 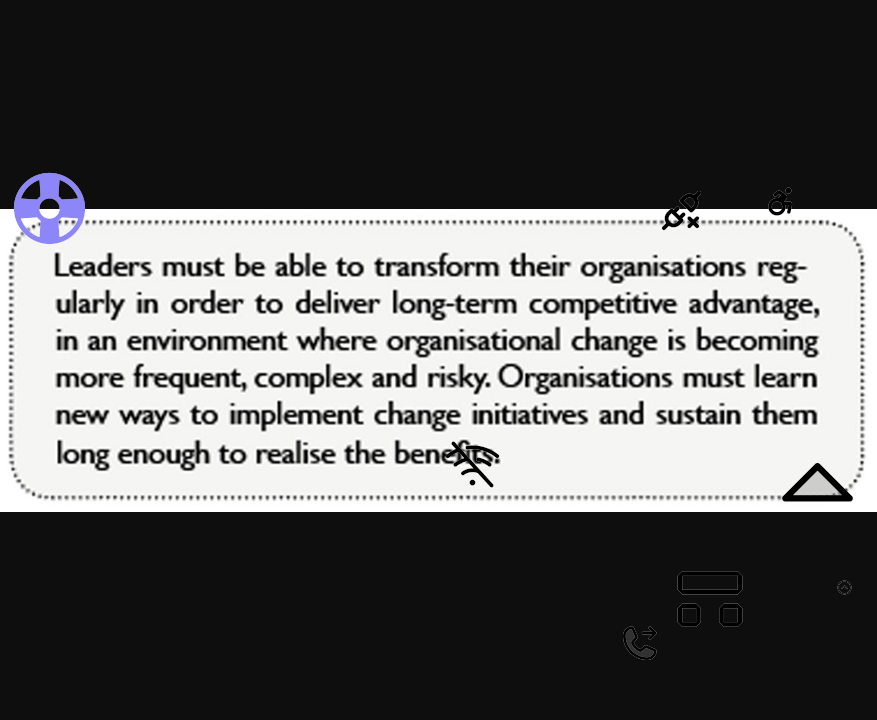 What do you see at coordinates (49, 208) in the screenshot?
I see `access help or support center` at bounding box center [49, 208].